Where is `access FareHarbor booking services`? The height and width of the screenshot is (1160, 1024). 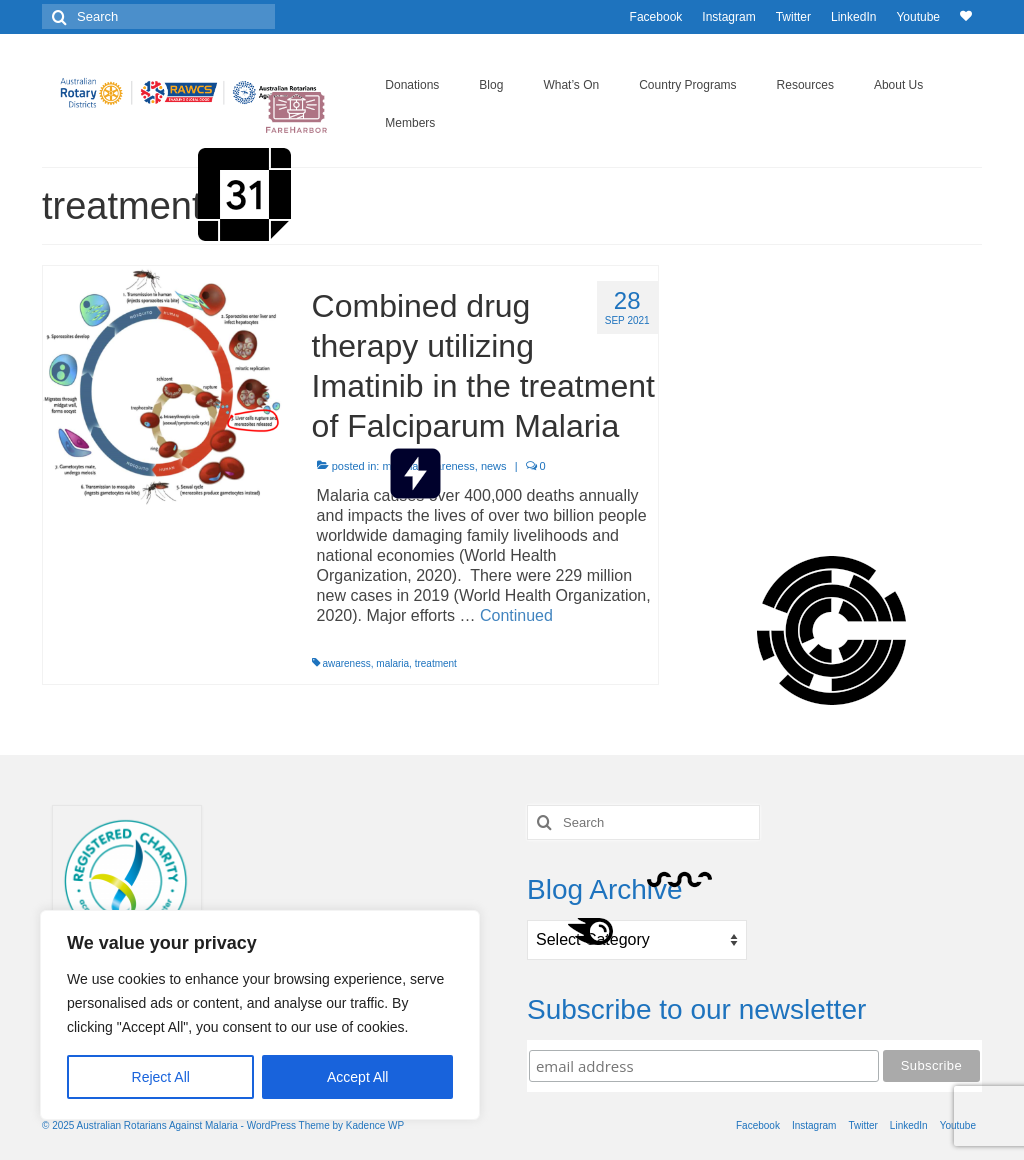
access FareHarbor booking services is located at coordinates (296, 112).